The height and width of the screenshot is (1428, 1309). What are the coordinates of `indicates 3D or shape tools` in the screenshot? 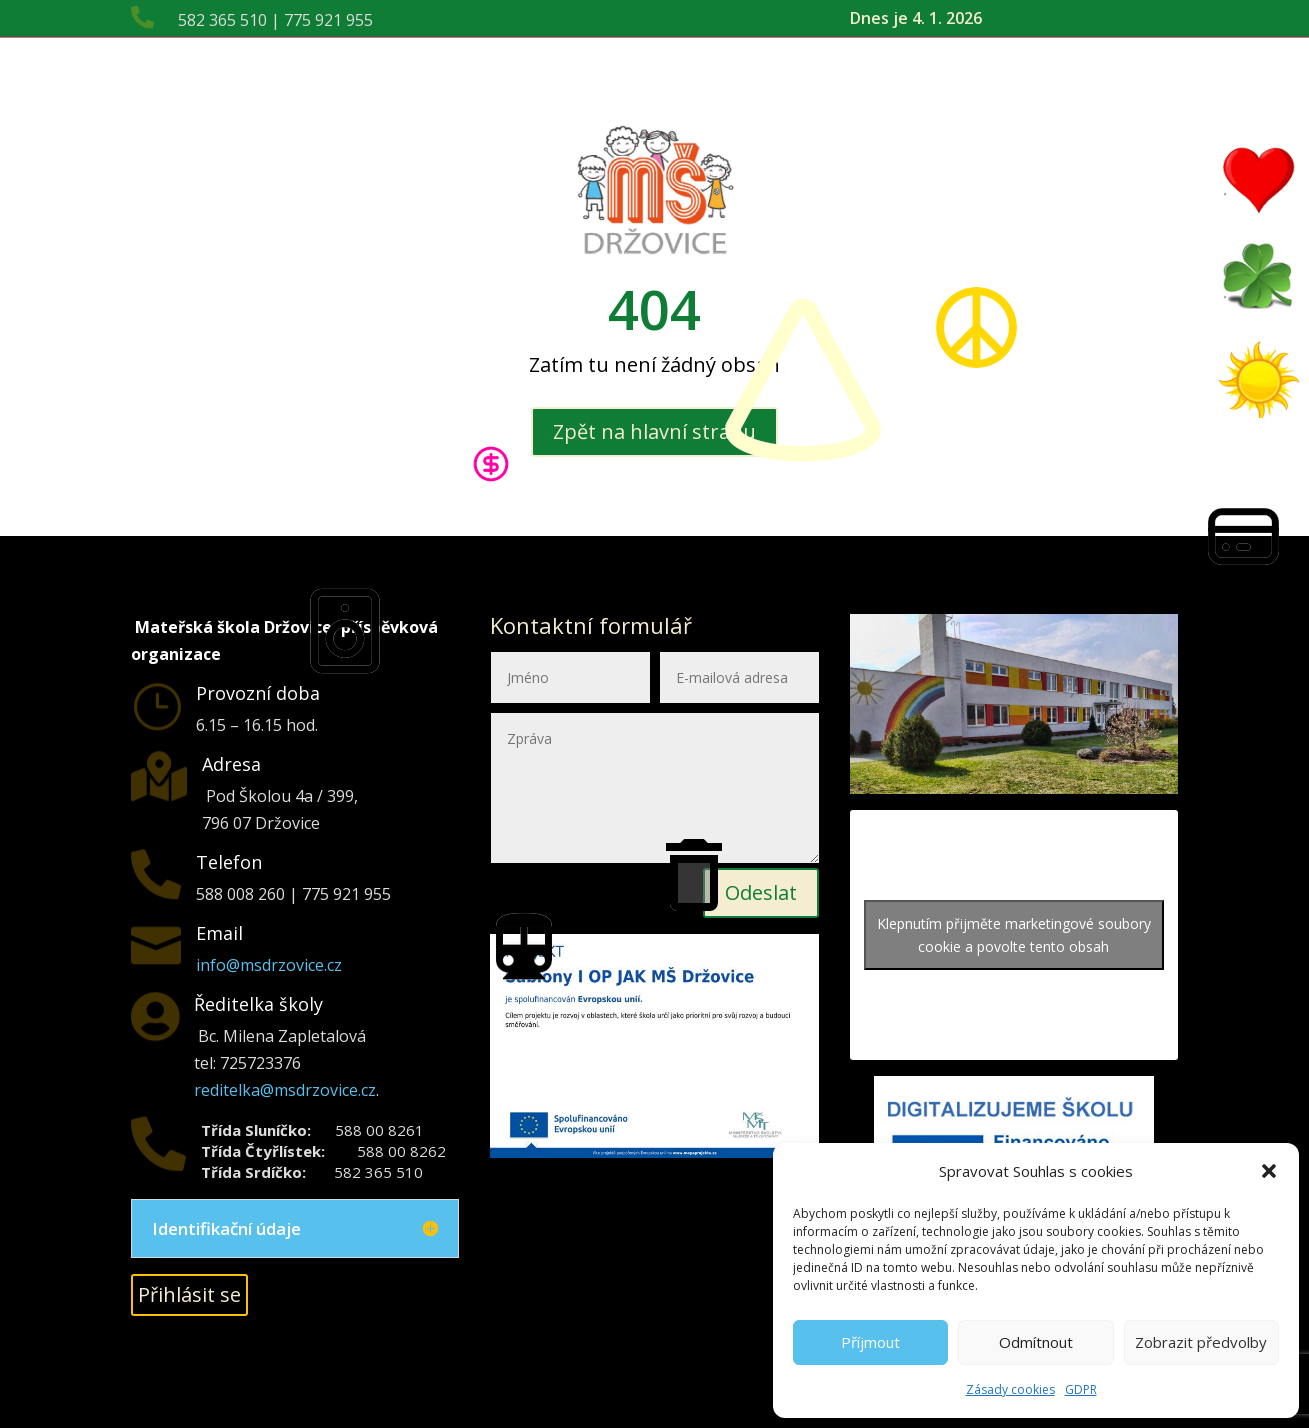 It's located at (803, 384).